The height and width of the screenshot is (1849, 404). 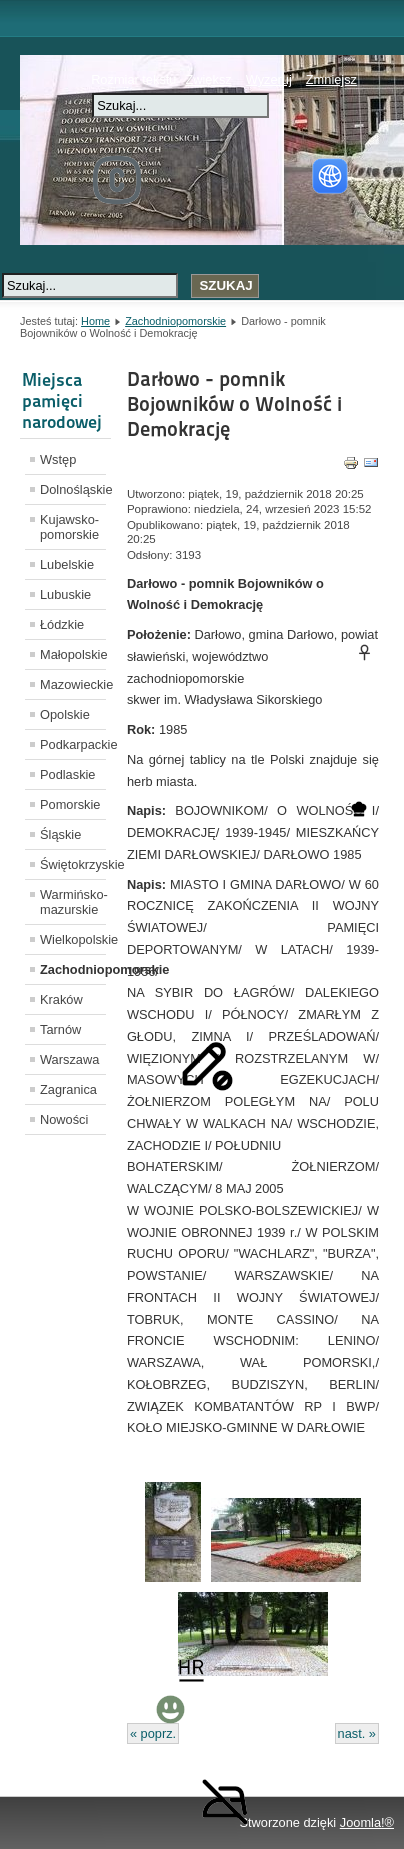 What do you see at coordinates (359, 809) in the screenshot?
I see `browse recipes or cooking content` at bounding box center [359, 809].